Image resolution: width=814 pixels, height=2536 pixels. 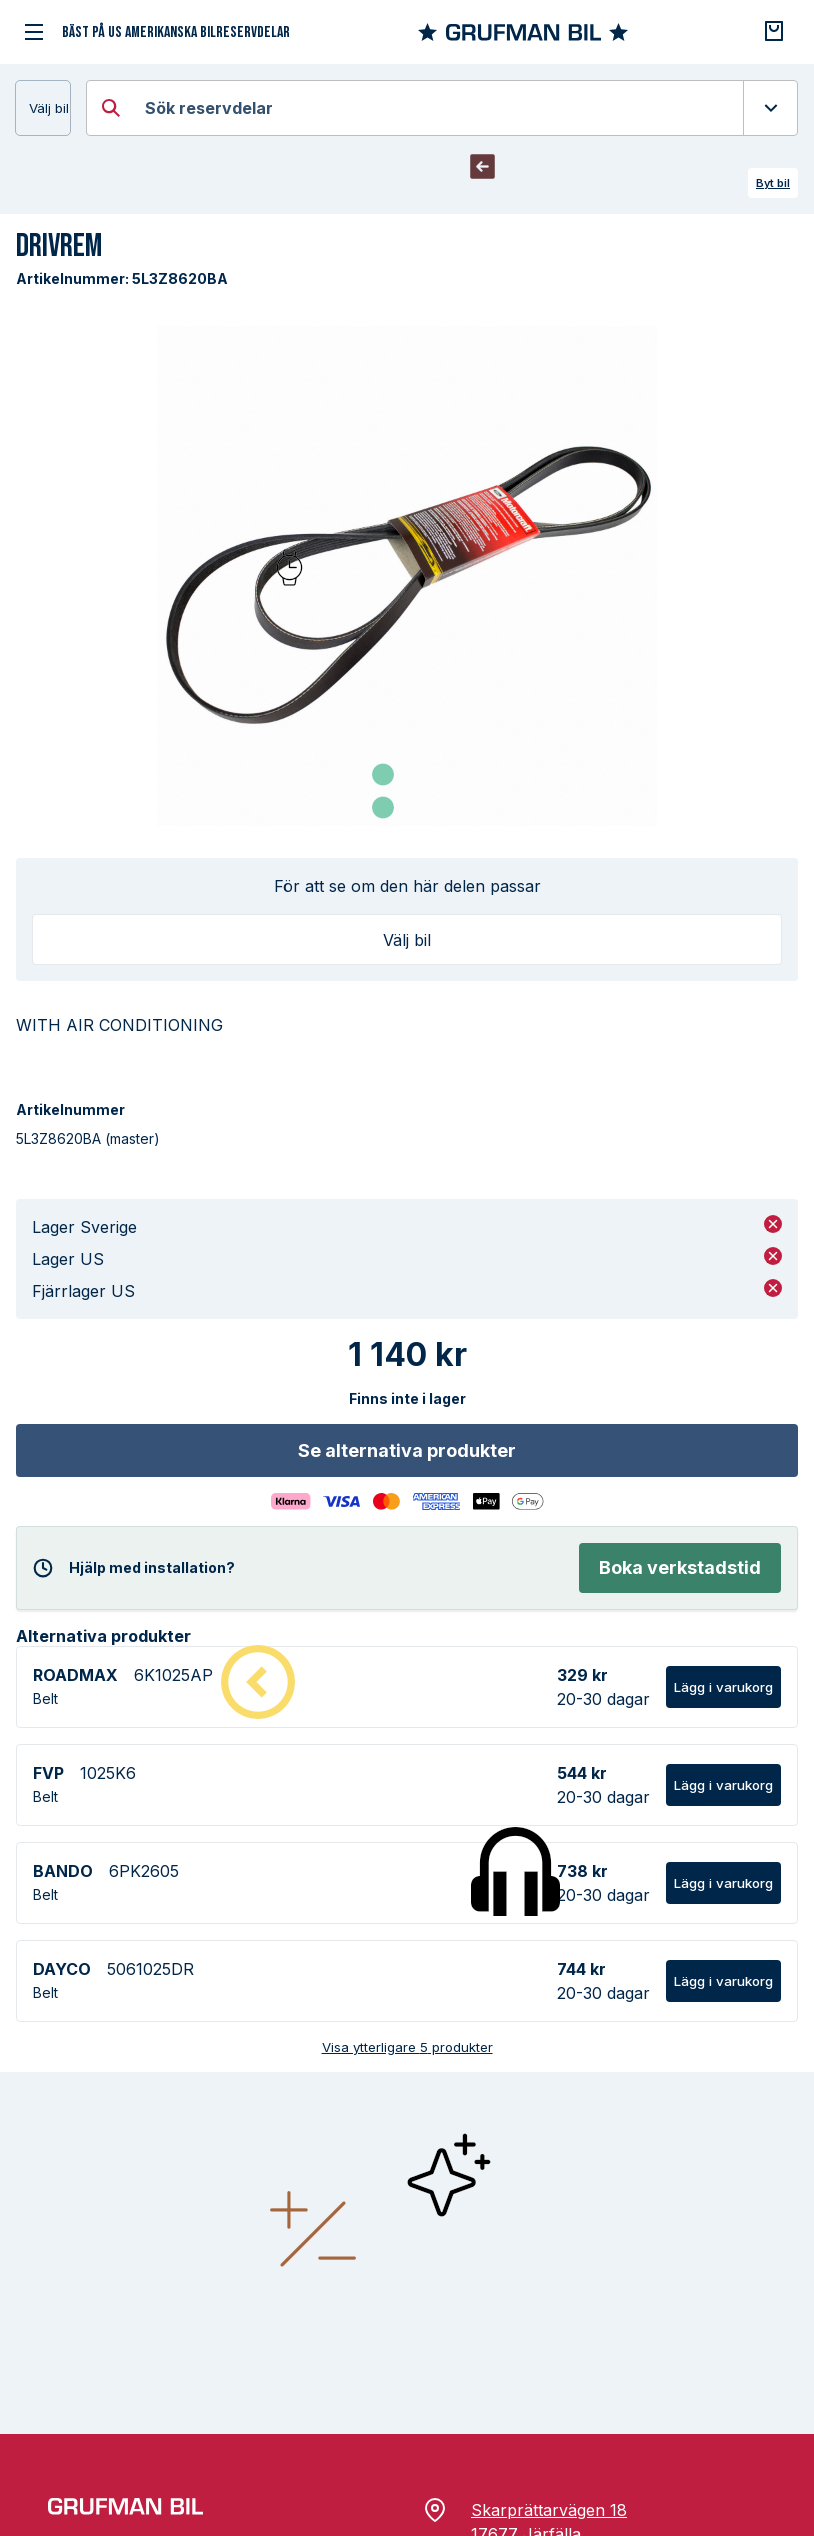 I want to click on indicates AI-generated or enhanced content, so click(x=447, y=2176).